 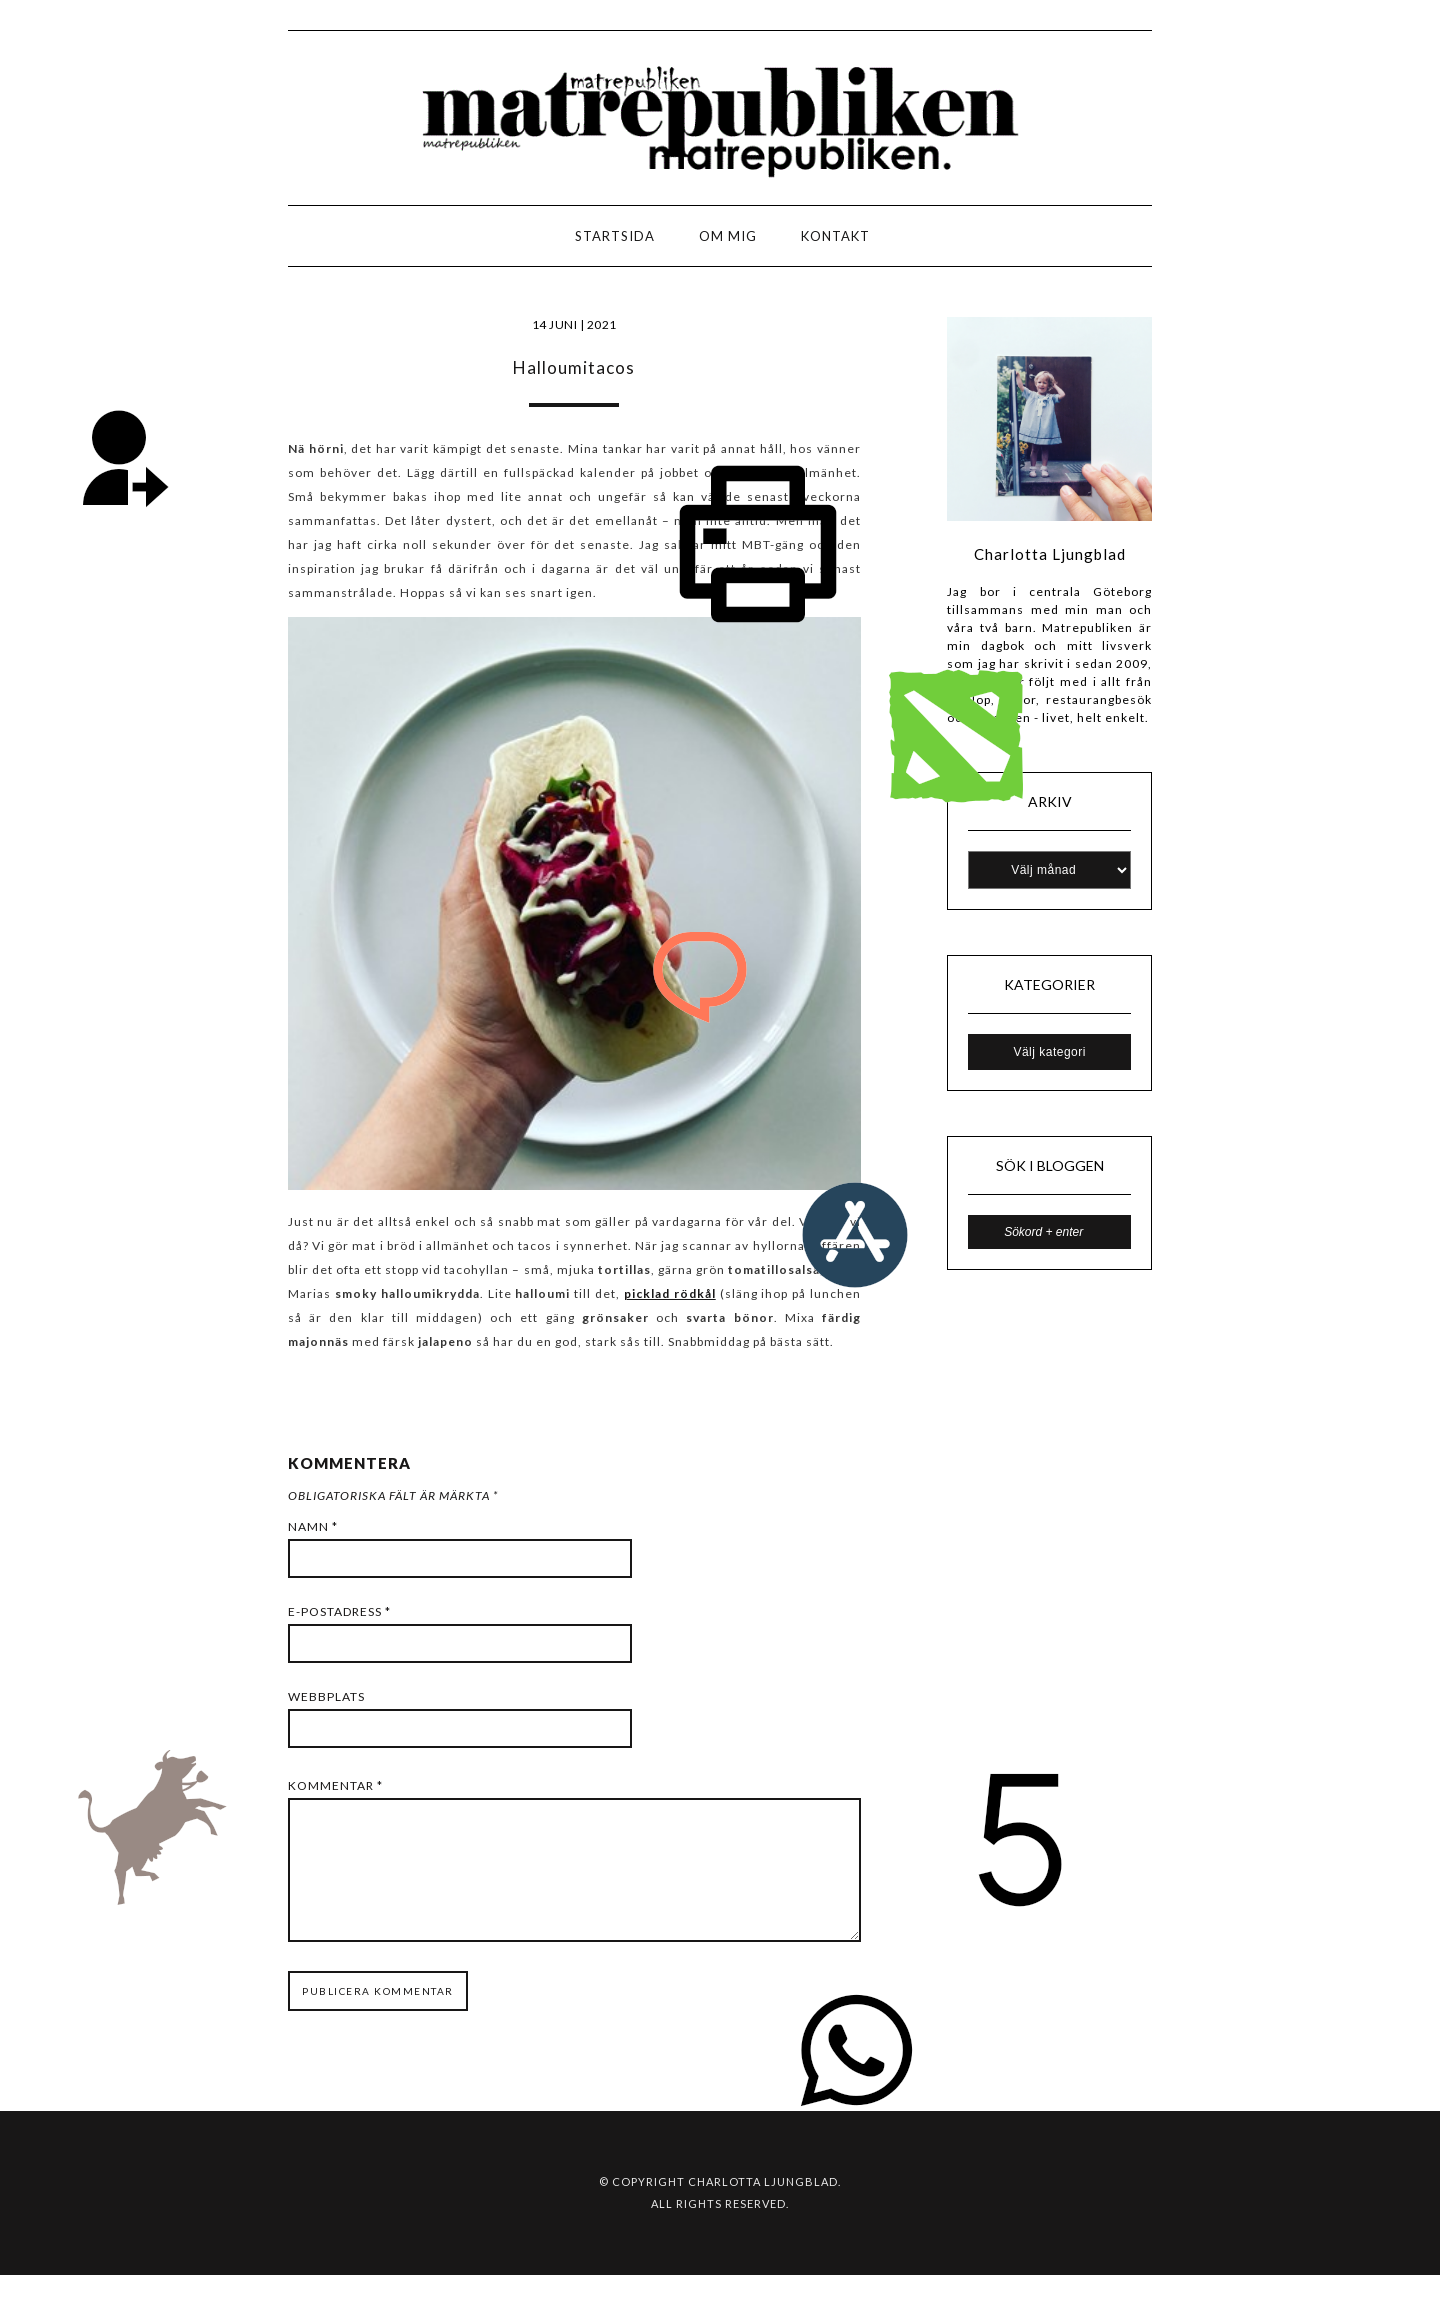 I want to click on open chat or messaging, so click(x=700, y=974).